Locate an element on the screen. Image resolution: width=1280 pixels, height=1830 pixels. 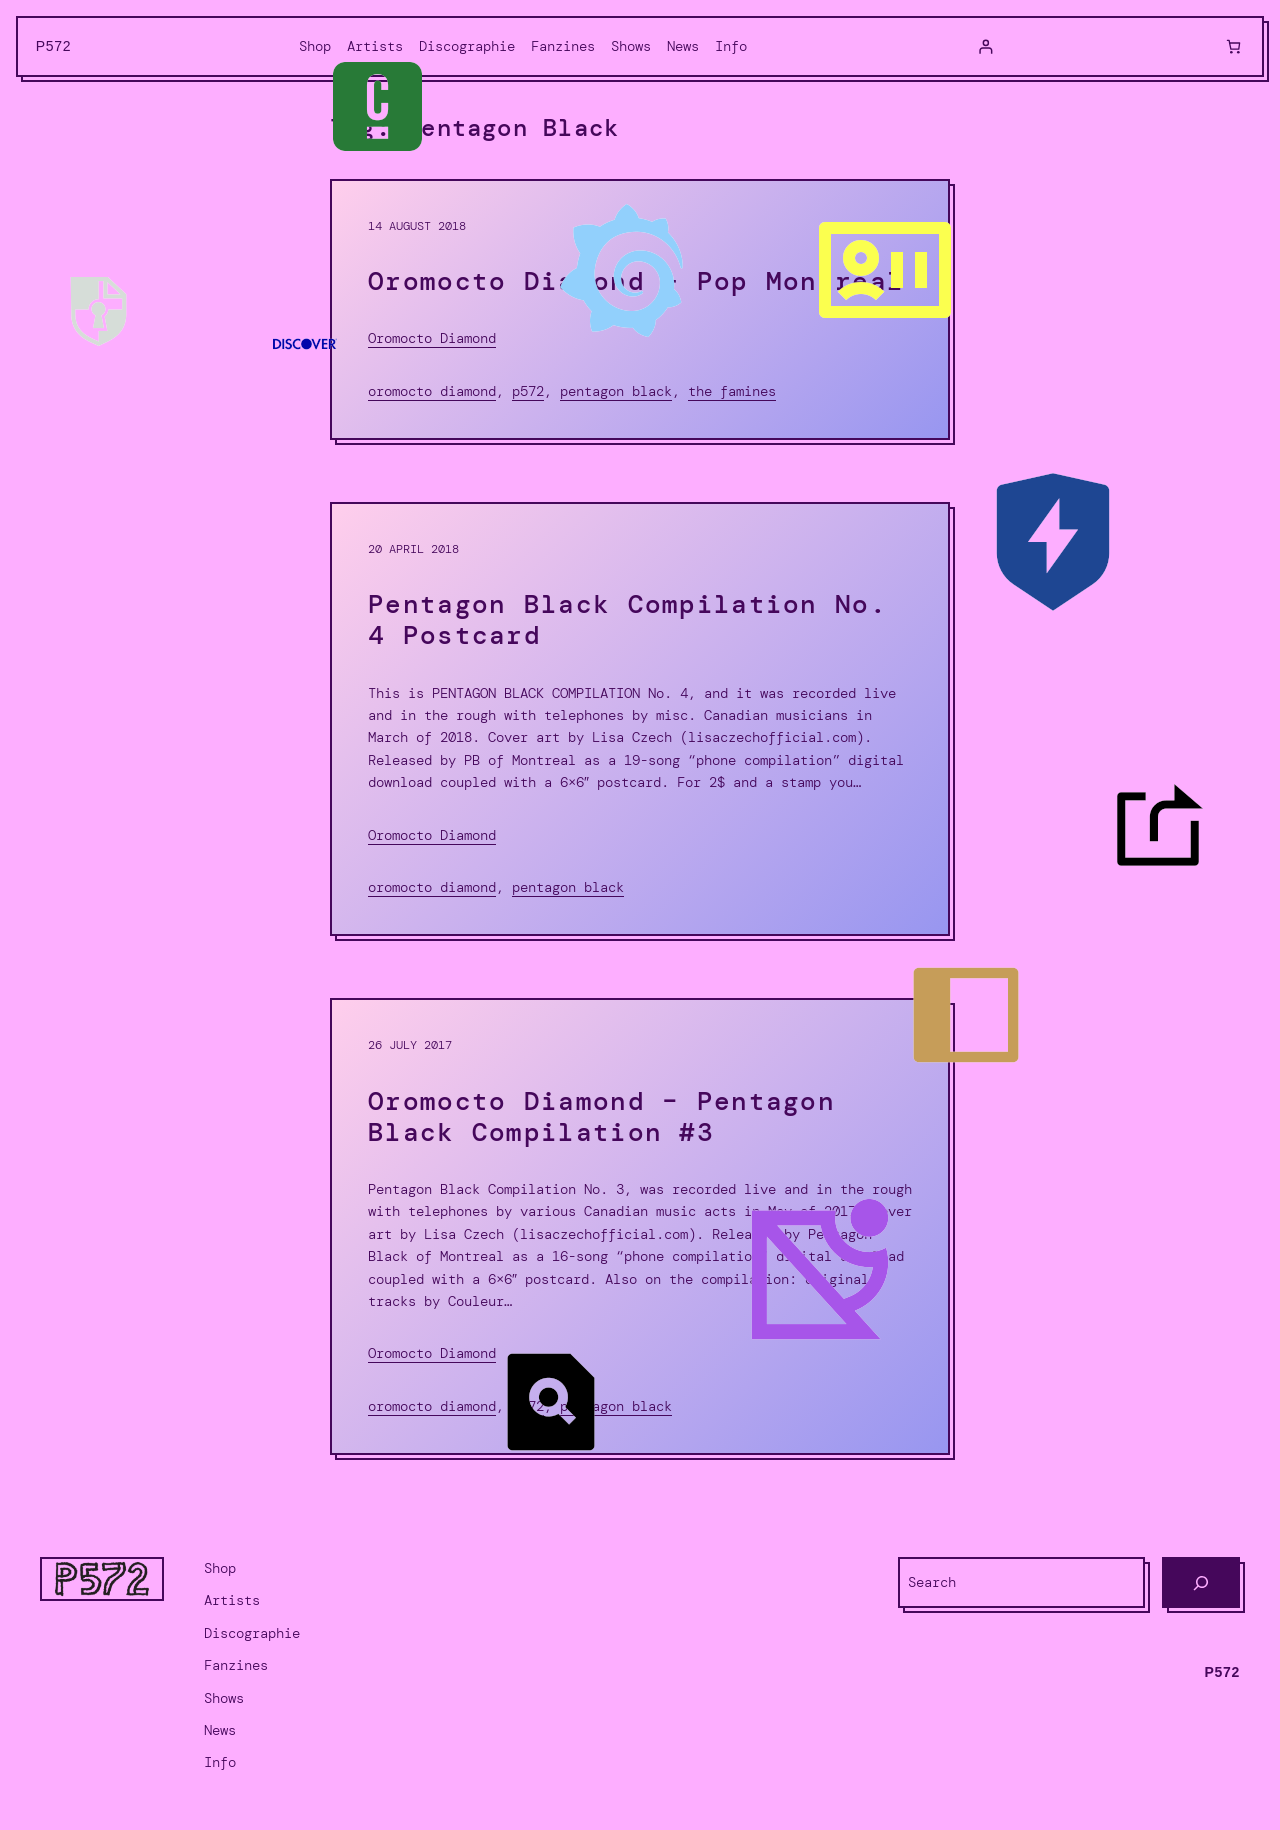
pay with Discover card is located at coordinates (305, 344).